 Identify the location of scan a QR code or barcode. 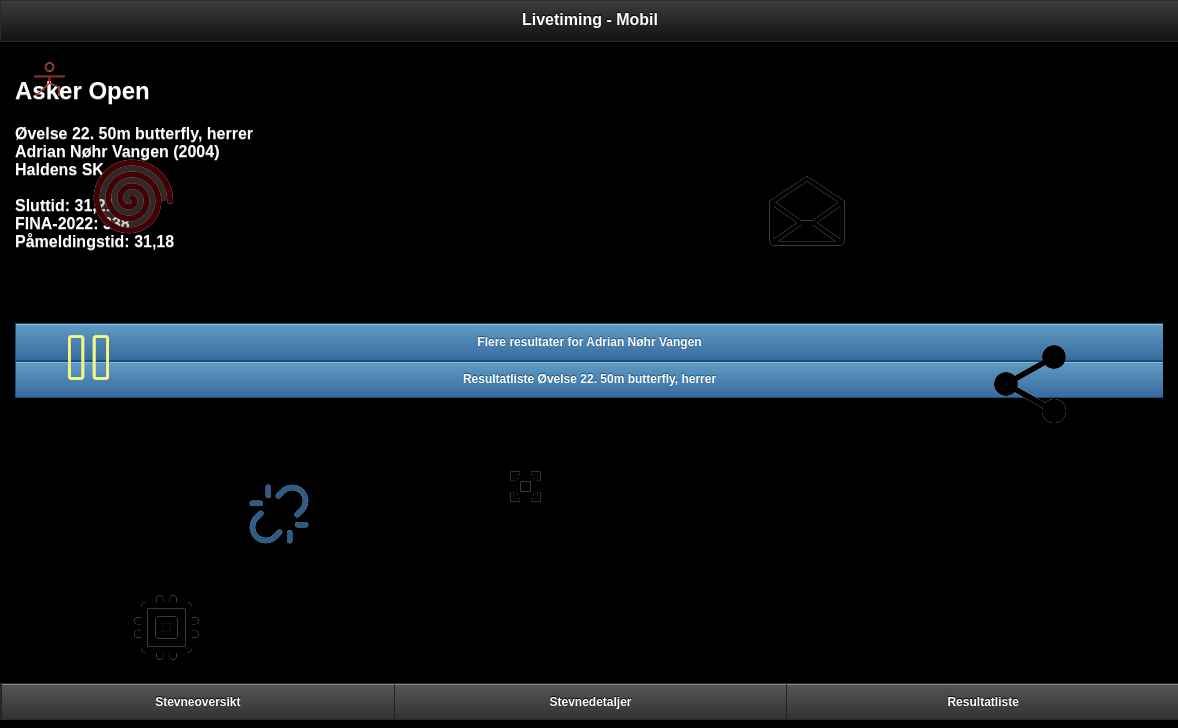
(525, 486).